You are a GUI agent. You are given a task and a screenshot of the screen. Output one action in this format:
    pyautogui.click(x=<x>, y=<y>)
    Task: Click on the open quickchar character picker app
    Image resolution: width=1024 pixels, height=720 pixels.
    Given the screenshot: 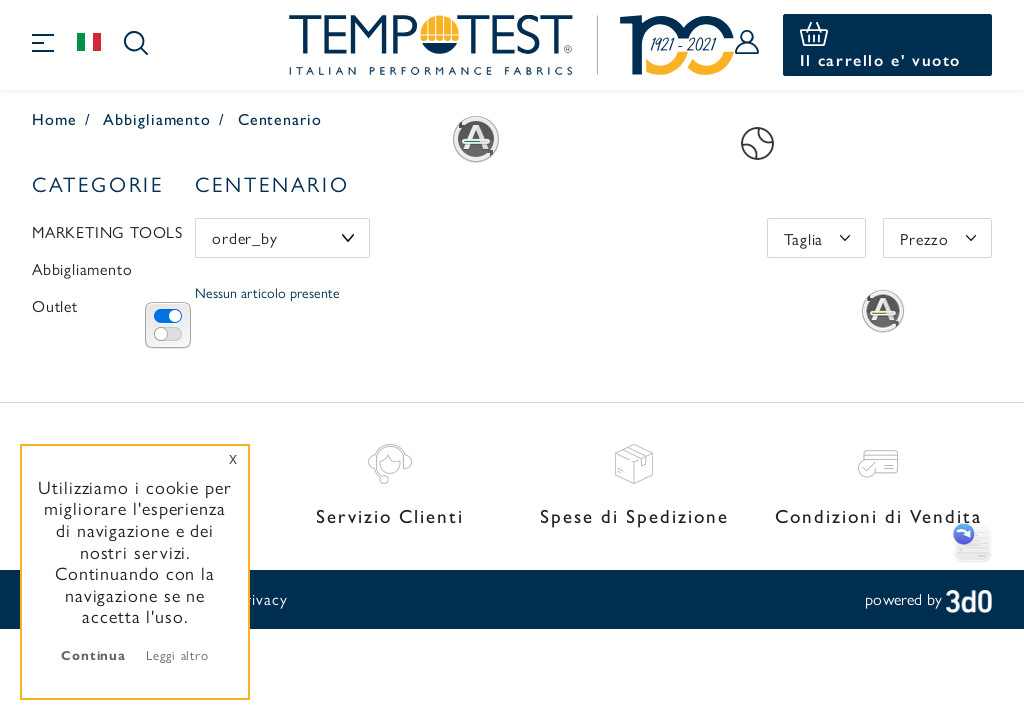 What is the action you would take?
    pyautogui.click(x=973, y=543)
    